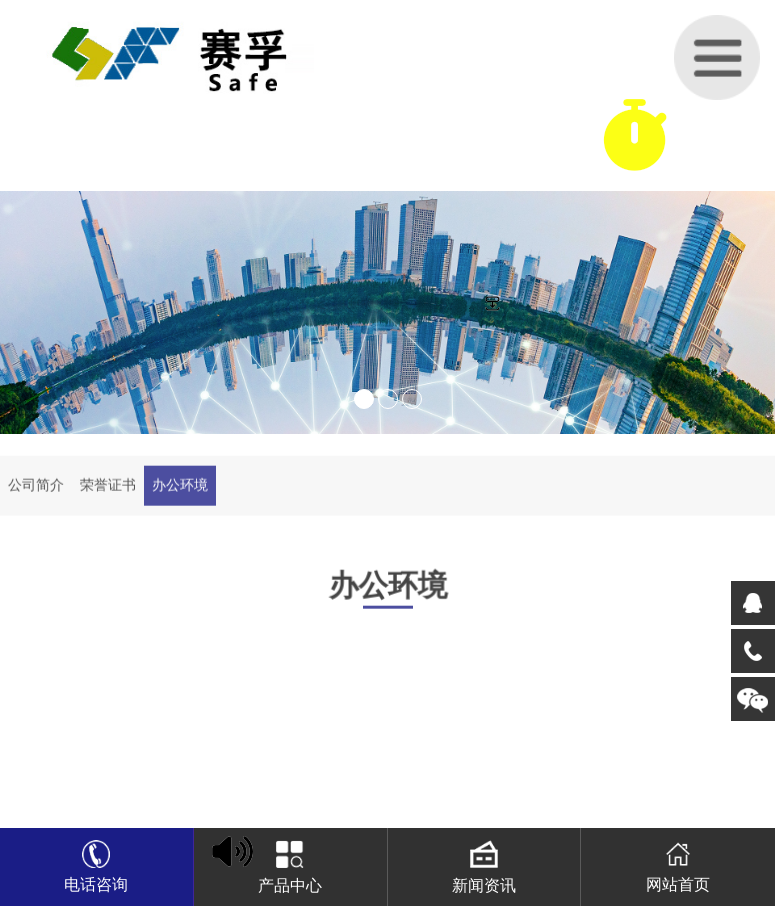  I want to click on move element to bottom of layout, so click(492, 303).